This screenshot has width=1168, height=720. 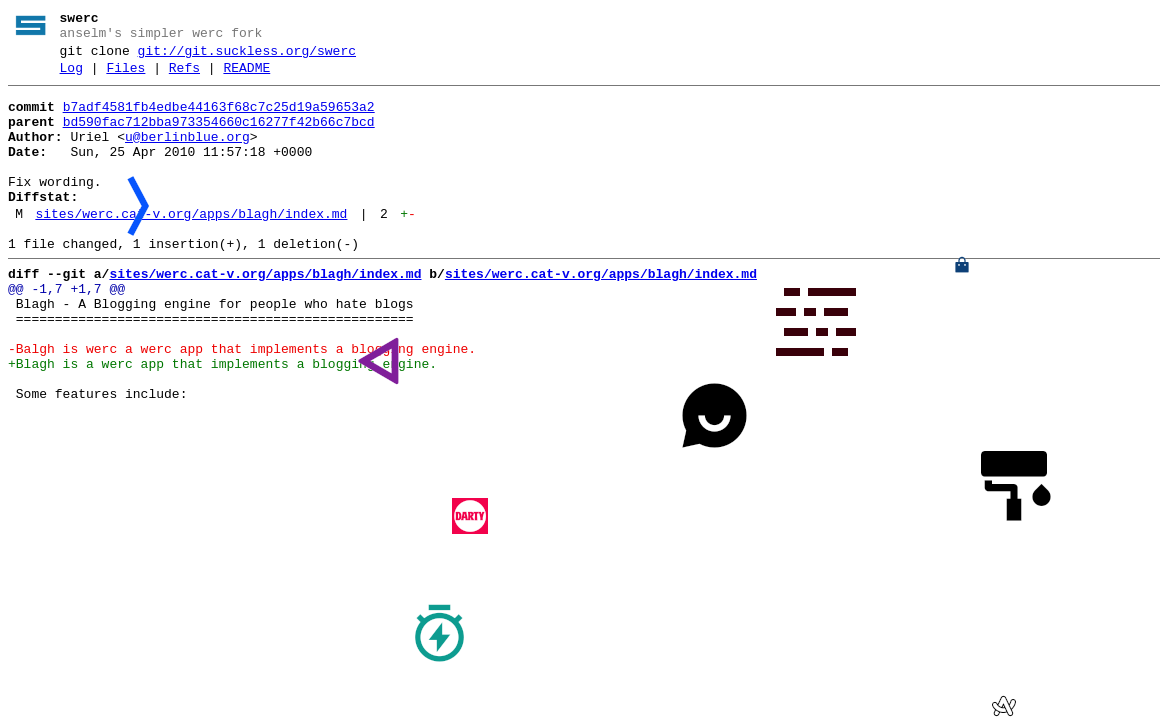 What do you see at coordinates (1014, 484) in the screenshot?
I see `access painting or drawing tools` at bounding box center [1014, 484].